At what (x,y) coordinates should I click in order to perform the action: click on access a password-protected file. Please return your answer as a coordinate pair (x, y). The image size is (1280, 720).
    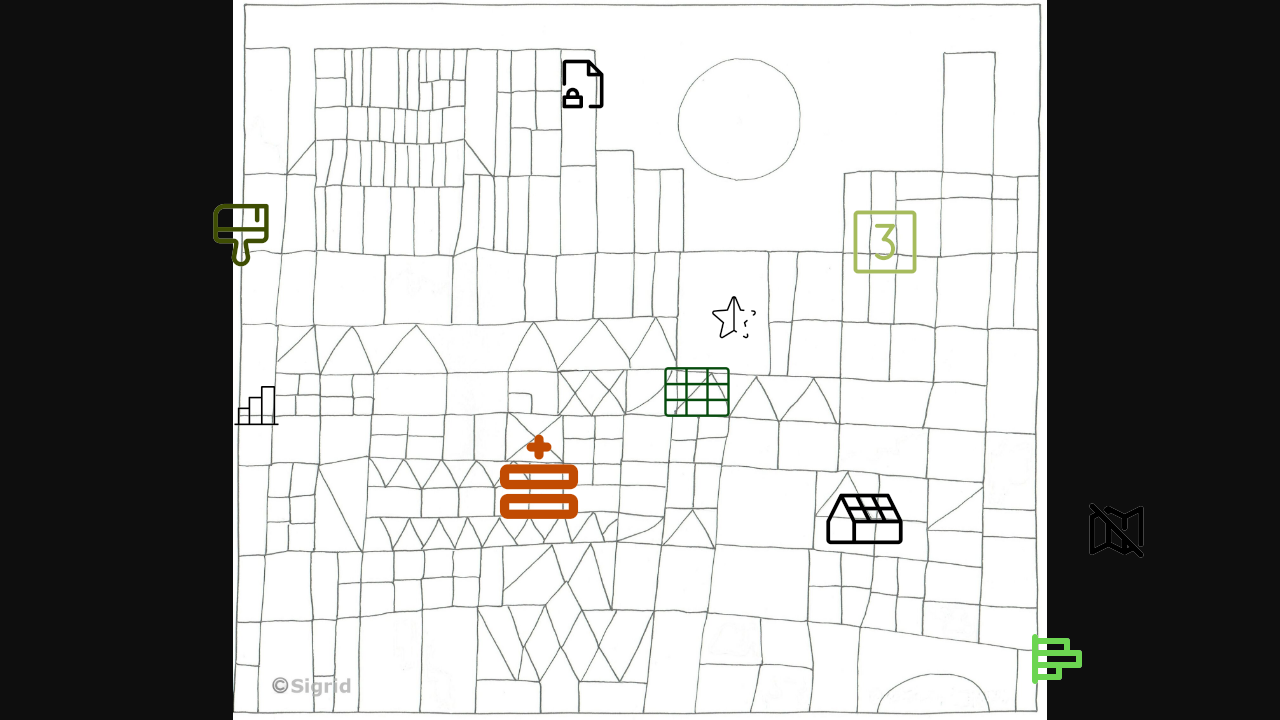
    Looking at the image, I should click on (583, 84).